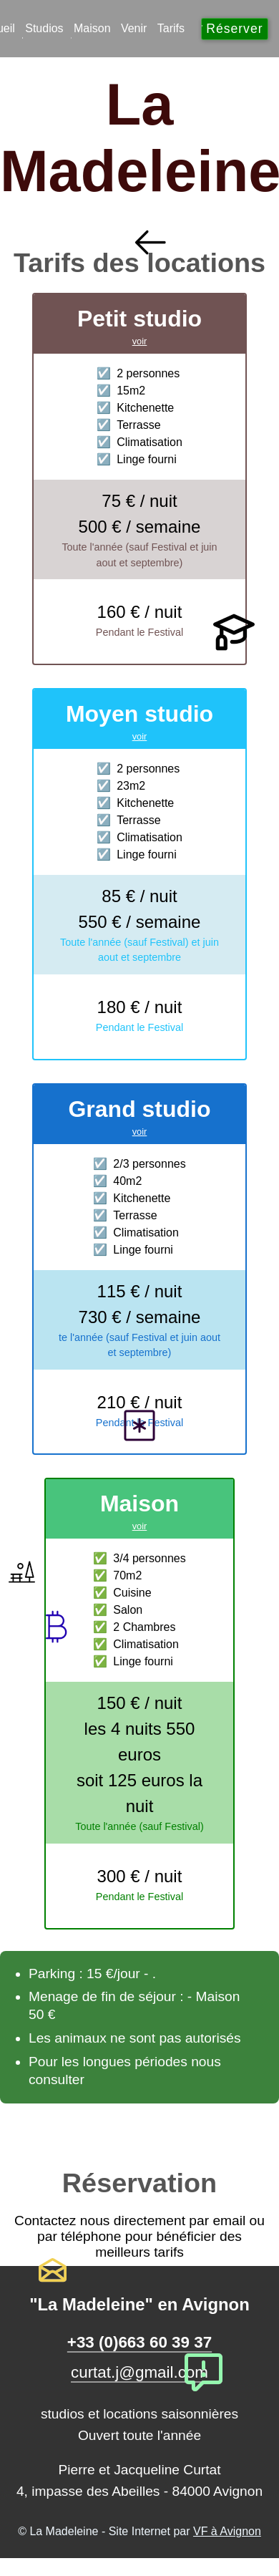  What do you see at coordinates (234, 632) in the screenshot?
I see `access learning or education resources` at bounding box center [234, 632].